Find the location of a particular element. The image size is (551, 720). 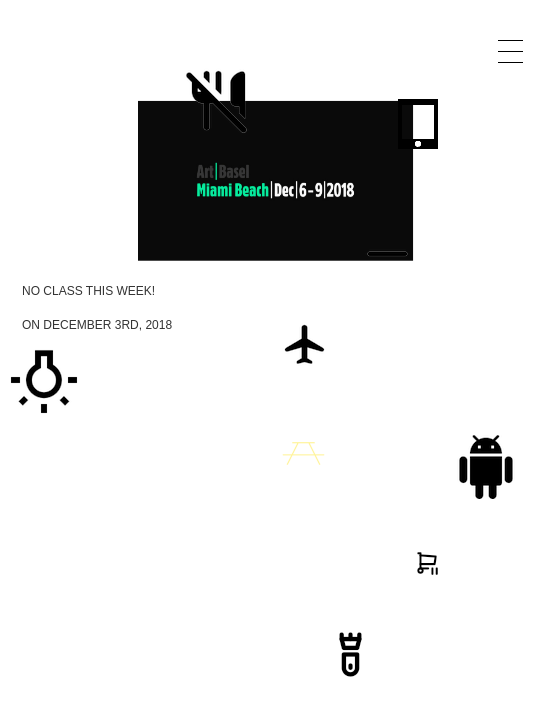

electric razor or shaver tool is located at coordinates (350, 654).